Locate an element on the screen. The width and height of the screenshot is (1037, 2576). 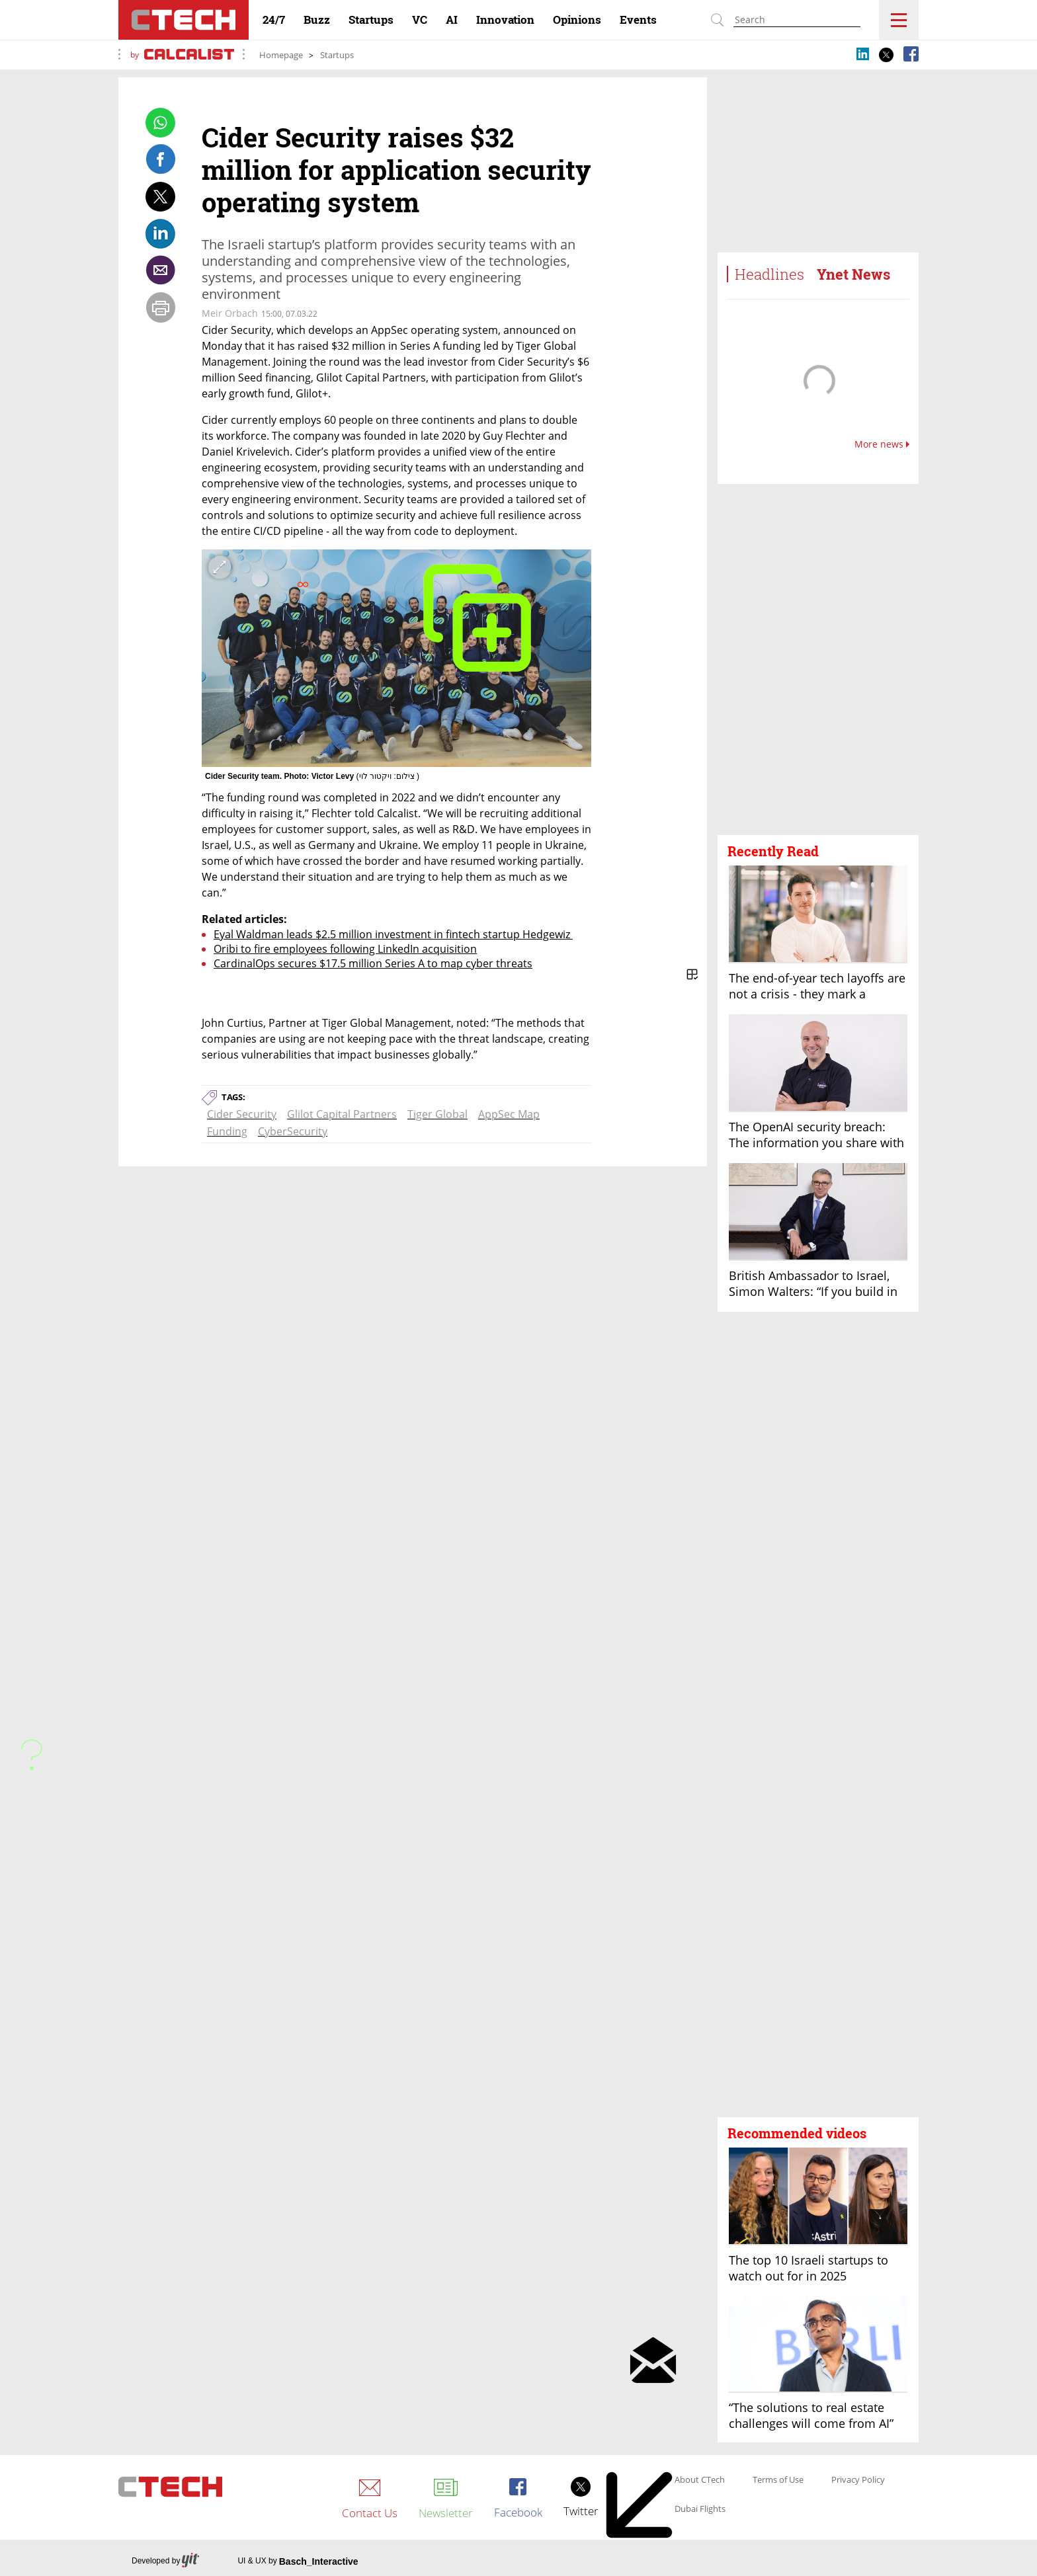
navigate to the bottom-left corner is located at coordinates (639, 2505).